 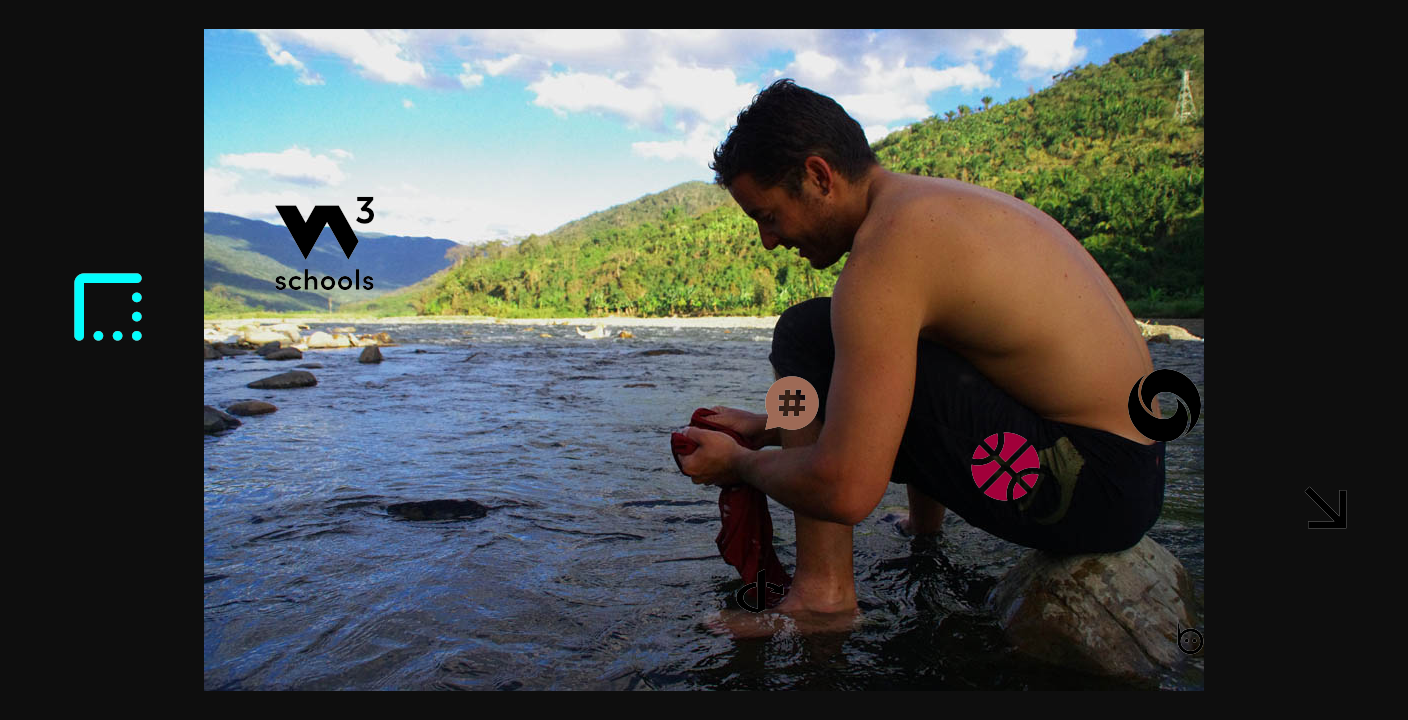 I want to click on apply border to top and left edges, so click(x=108, y=307).